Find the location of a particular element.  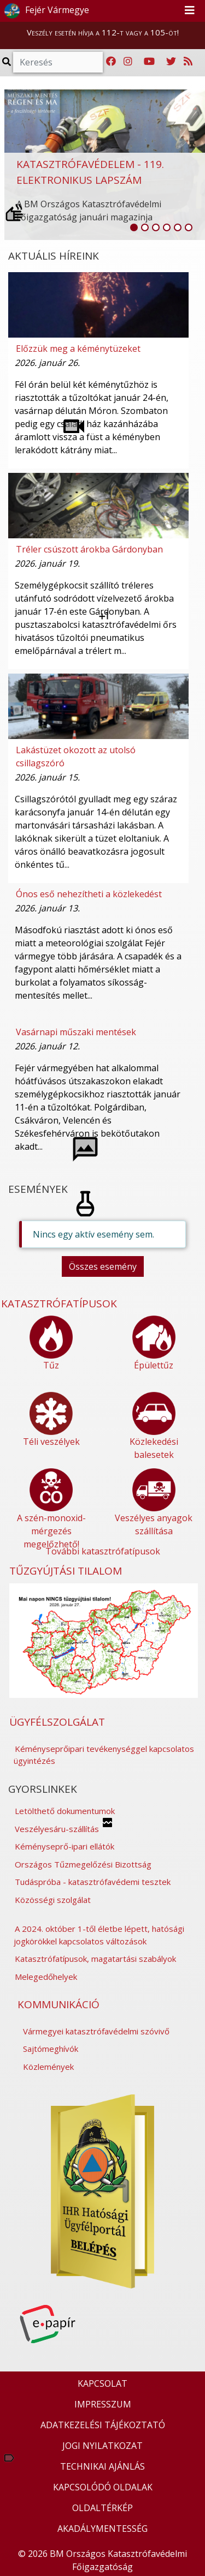

add one to a count or quantity is located at coordinates (104, 616).